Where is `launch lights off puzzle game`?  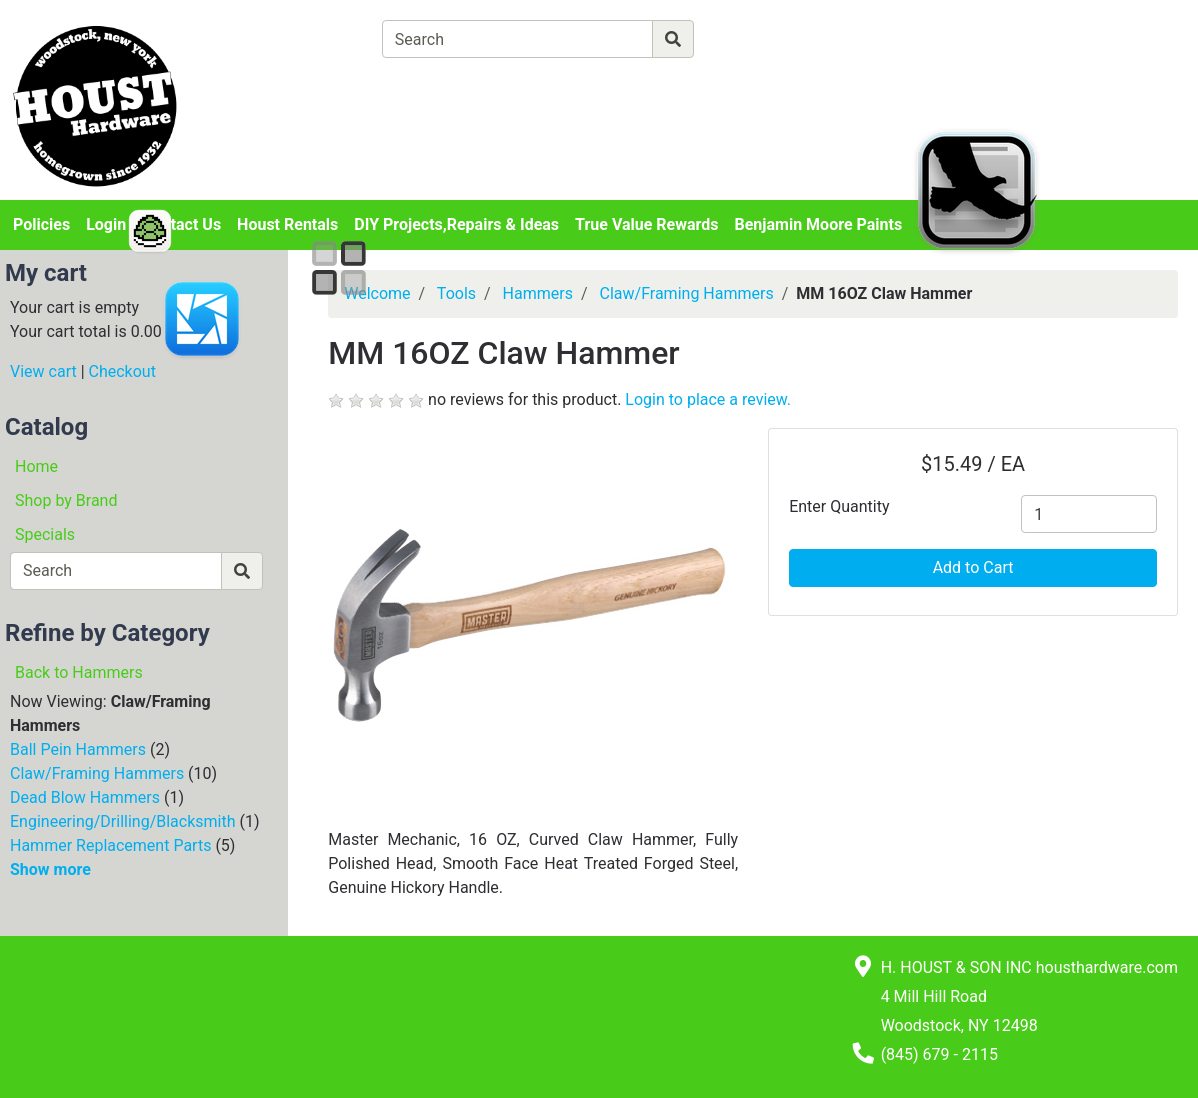
launch lights off puzzle game is located at coordinates (341, 270).